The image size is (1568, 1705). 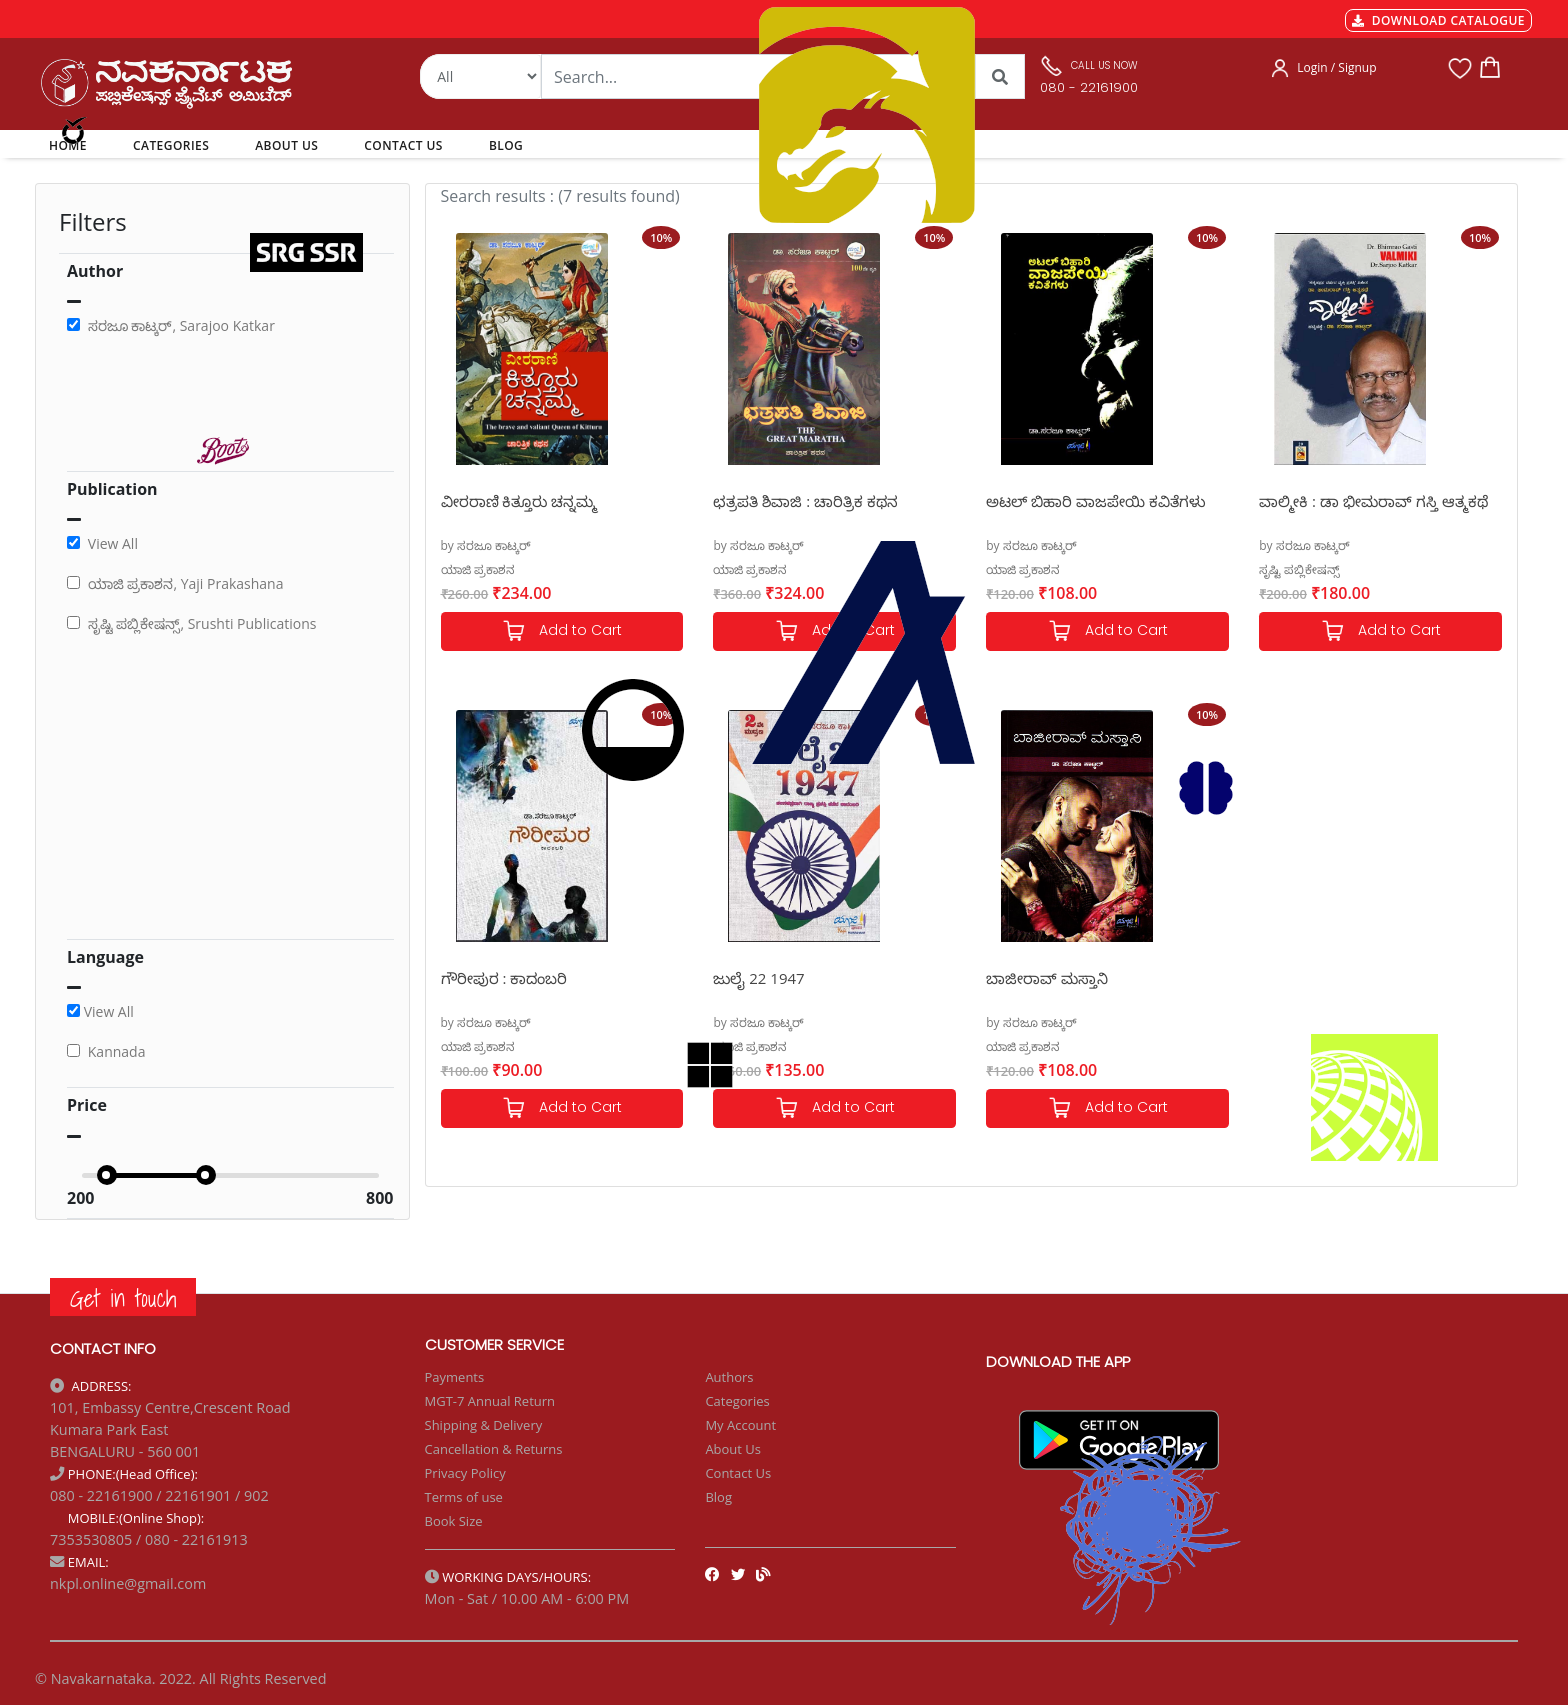 I want to click on open LightBurn laser cutting software, so click(x=867, y=115).